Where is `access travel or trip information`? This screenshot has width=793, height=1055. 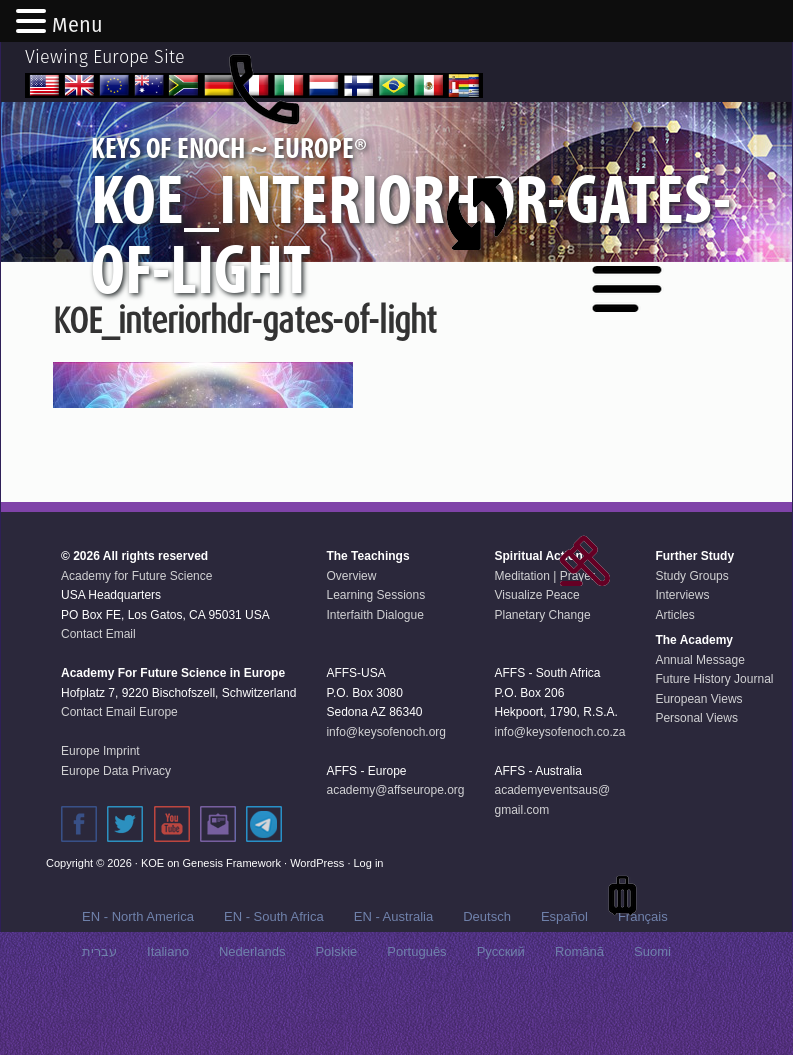 access travel or trip information is located at coordinates (622, 895).